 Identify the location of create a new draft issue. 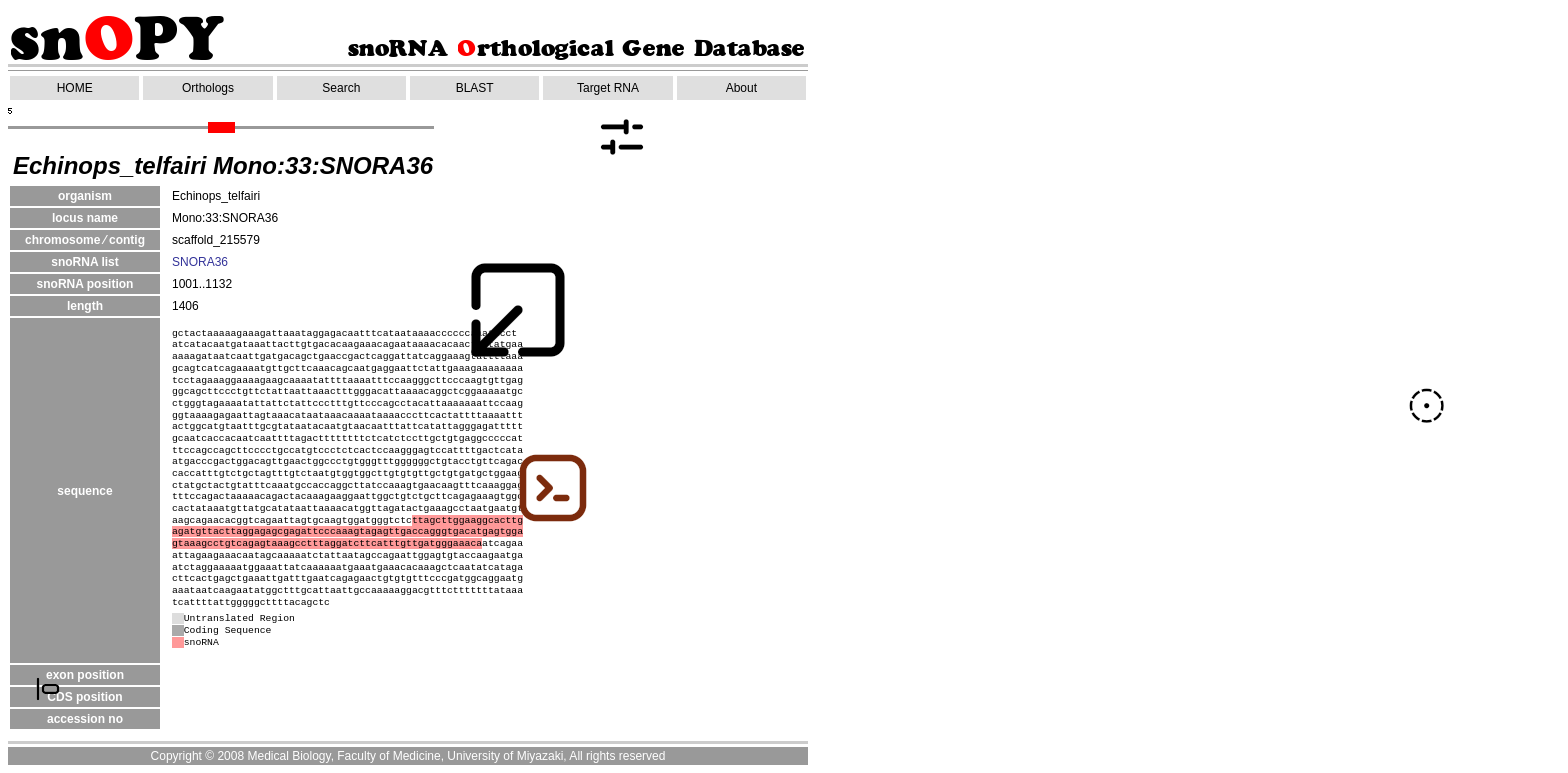
(1428, 407).